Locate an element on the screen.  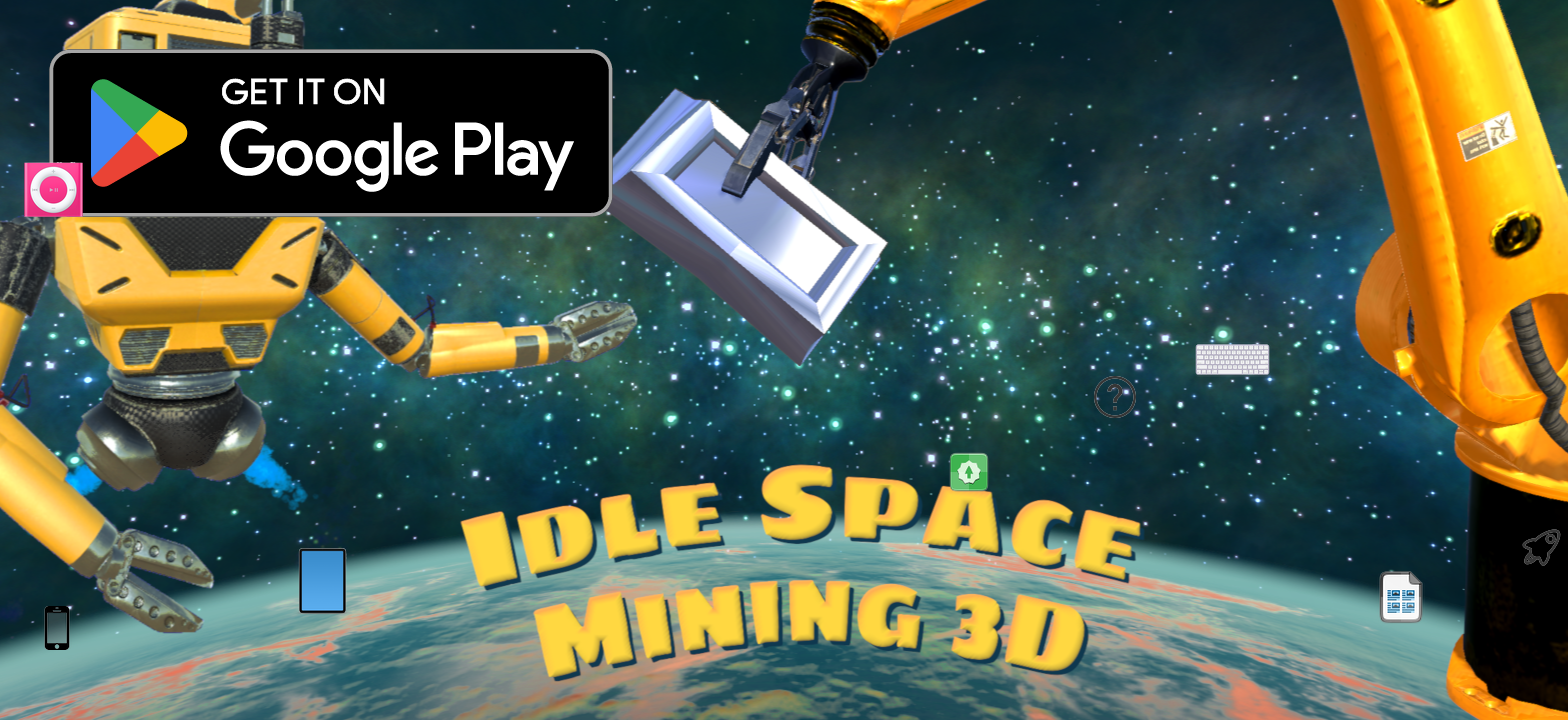
iPad Air device icon is located at coordinates (322, 581).